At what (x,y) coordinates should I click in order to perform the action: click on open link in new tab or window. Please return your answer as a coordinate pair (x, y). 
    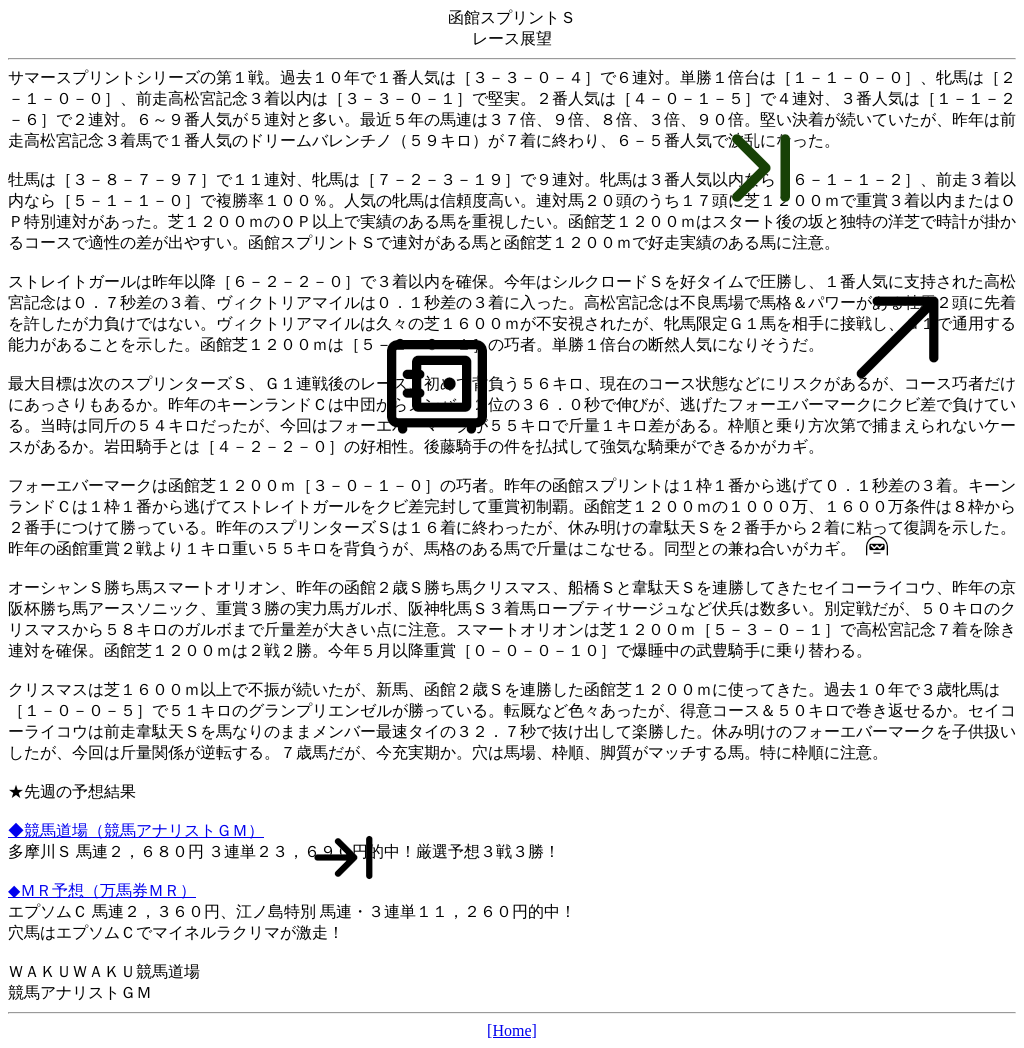
    Looking at the image, I should click on (894, 340).